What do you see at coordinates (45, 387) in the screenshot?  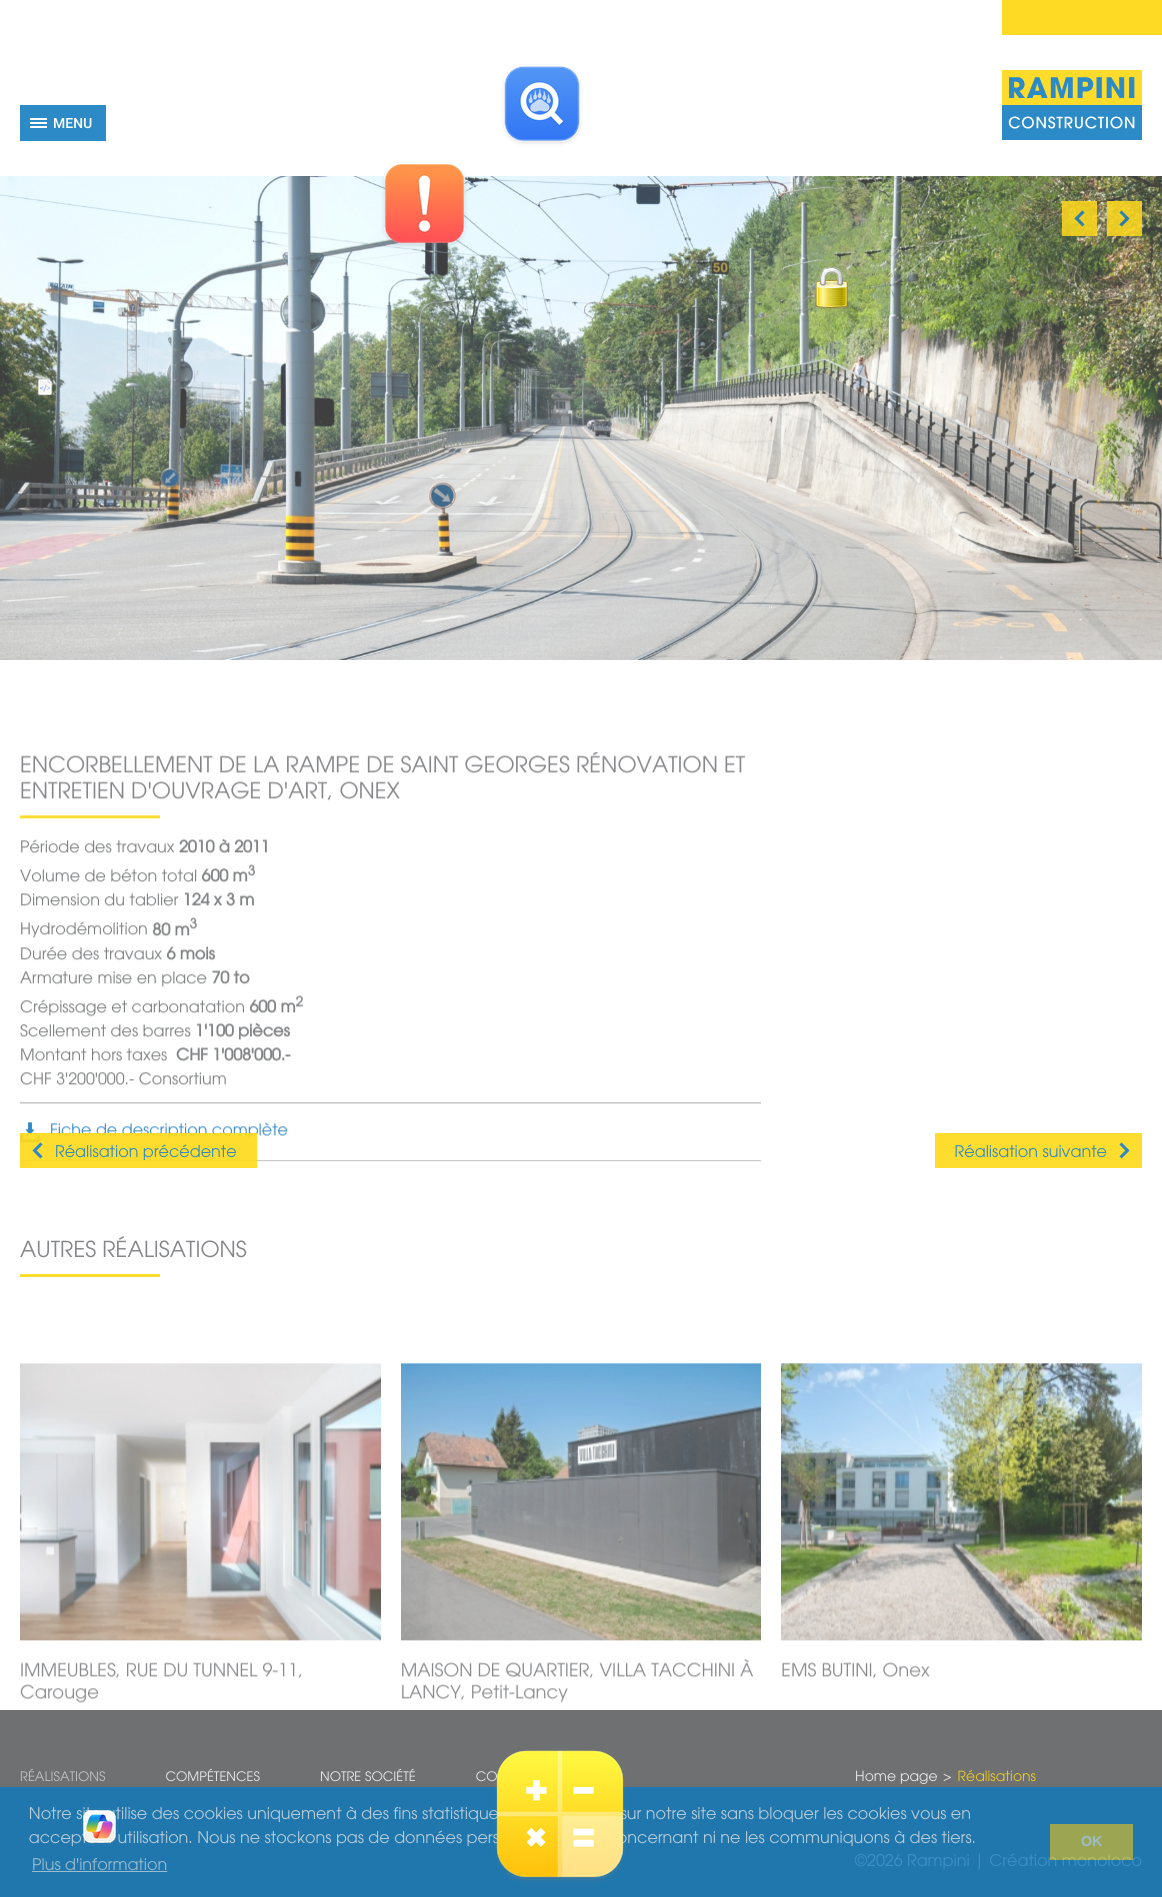 I see `an HTML or web document file` at bounding box center [45, 387].